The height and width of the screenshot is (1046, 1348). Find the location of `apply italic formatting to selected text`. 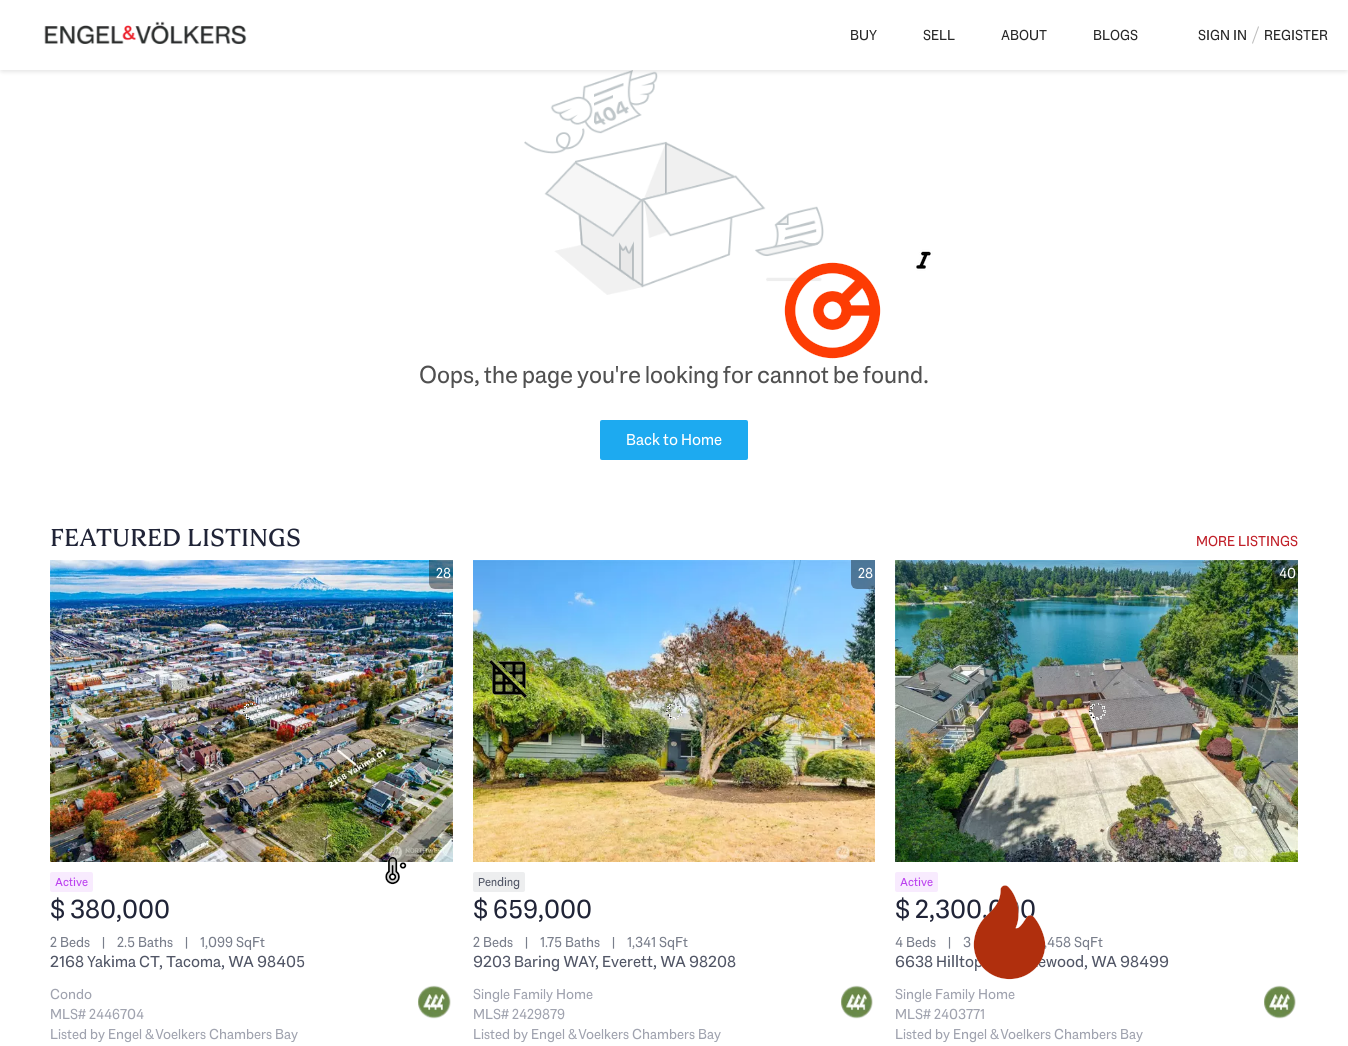

apply italic formatting to selected text is located at coordinates (923, 261).